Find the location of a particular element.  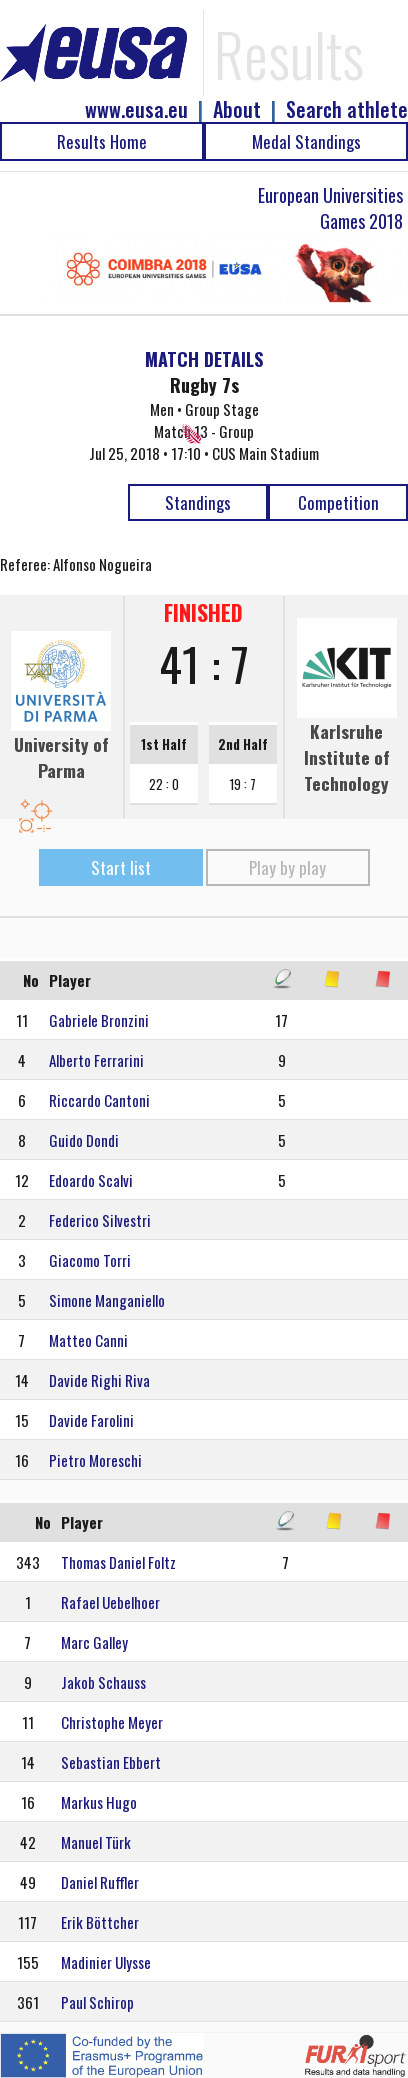

select multiple targets or objects is located at coordinates (35, 816).